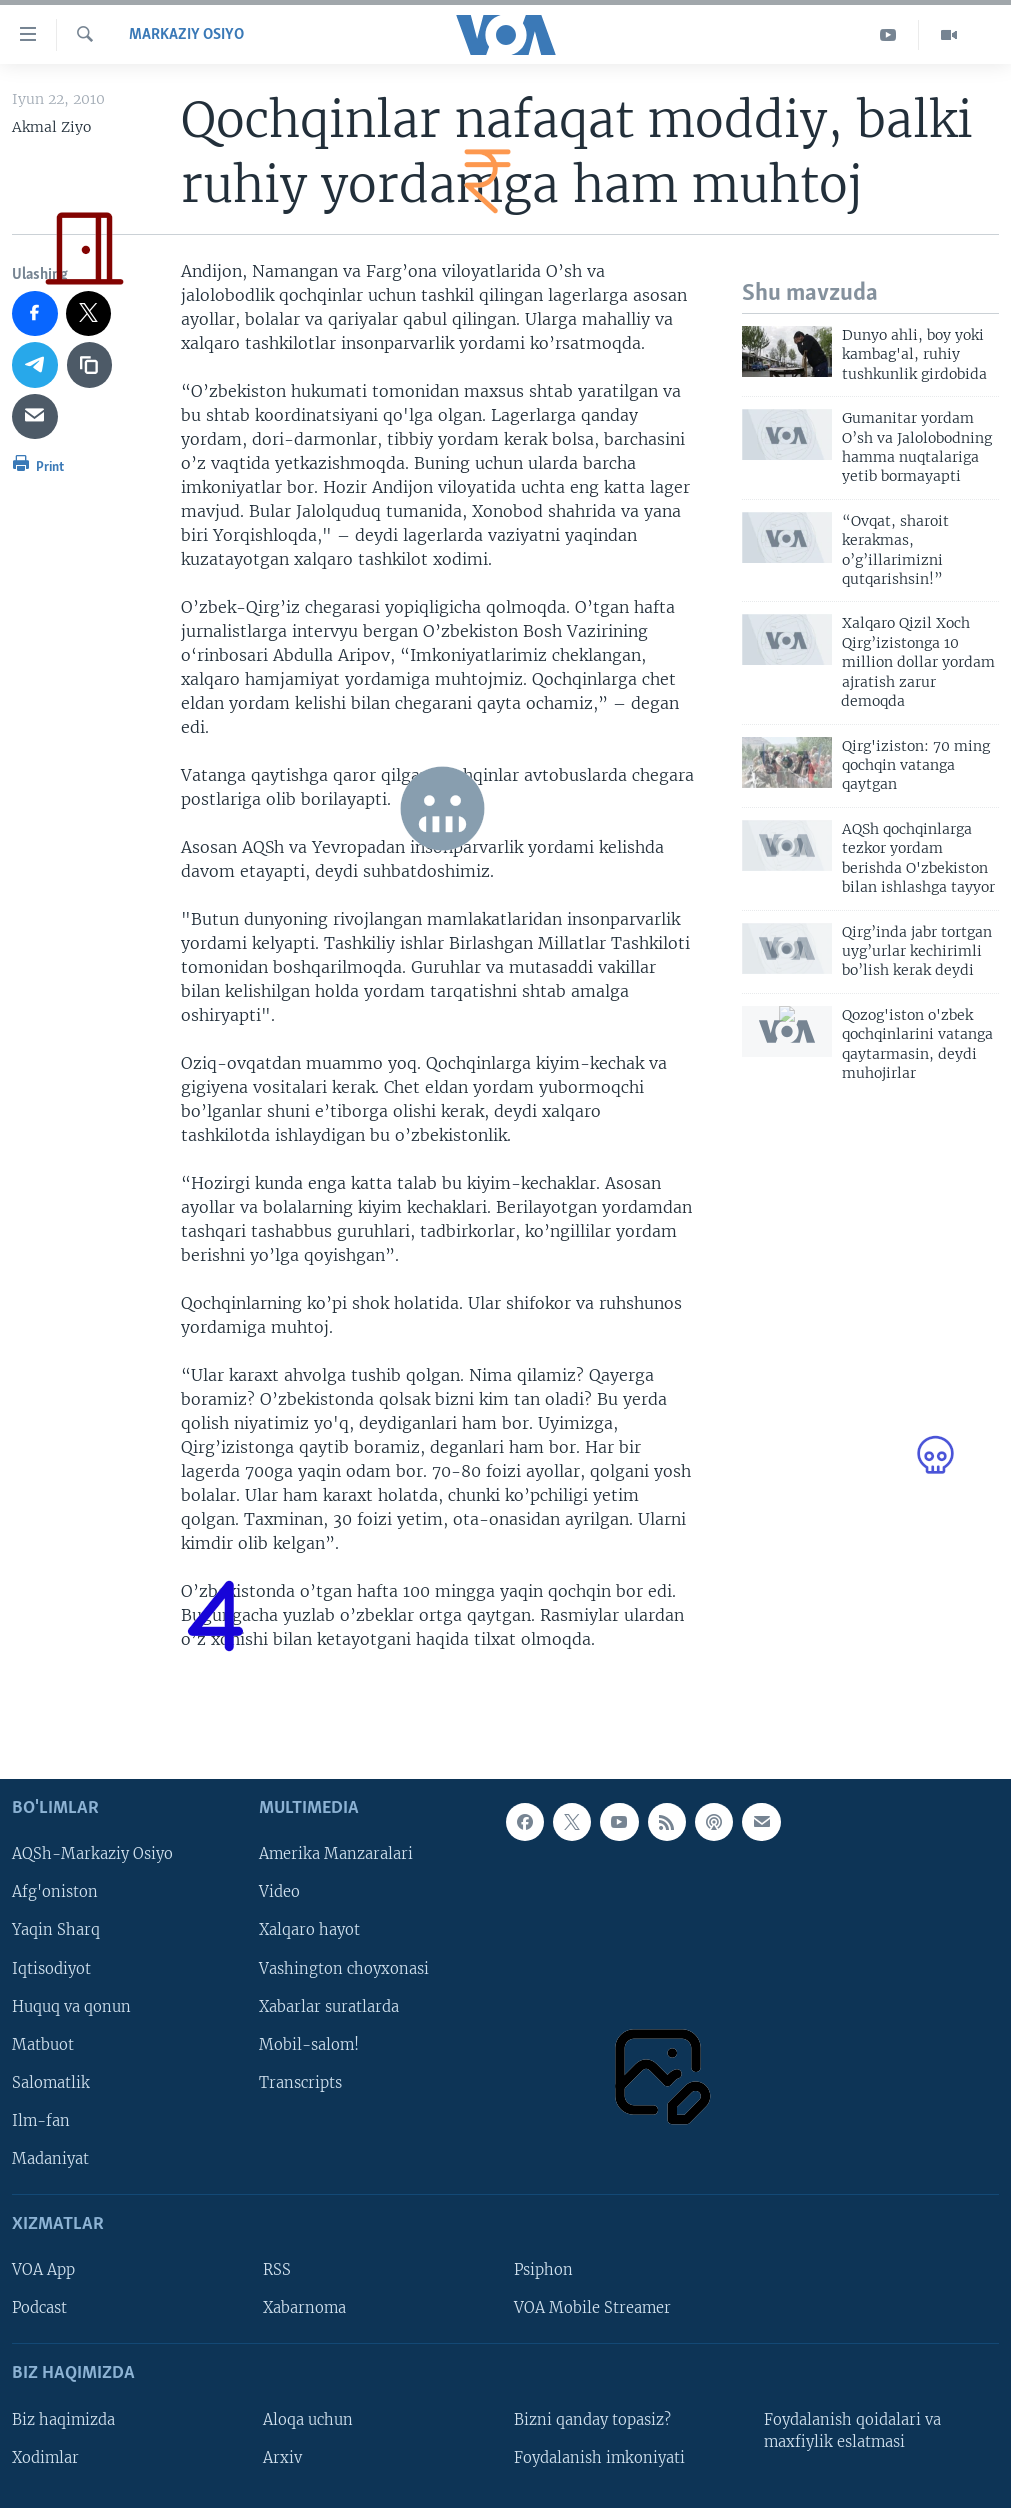 Image resolution: width=1011 pixels, height=2508 pixels. What do you see at coordinates (658, 2072) in the screenshot?
I see `edit or modify a photo` at bounding box center [658, 2072].